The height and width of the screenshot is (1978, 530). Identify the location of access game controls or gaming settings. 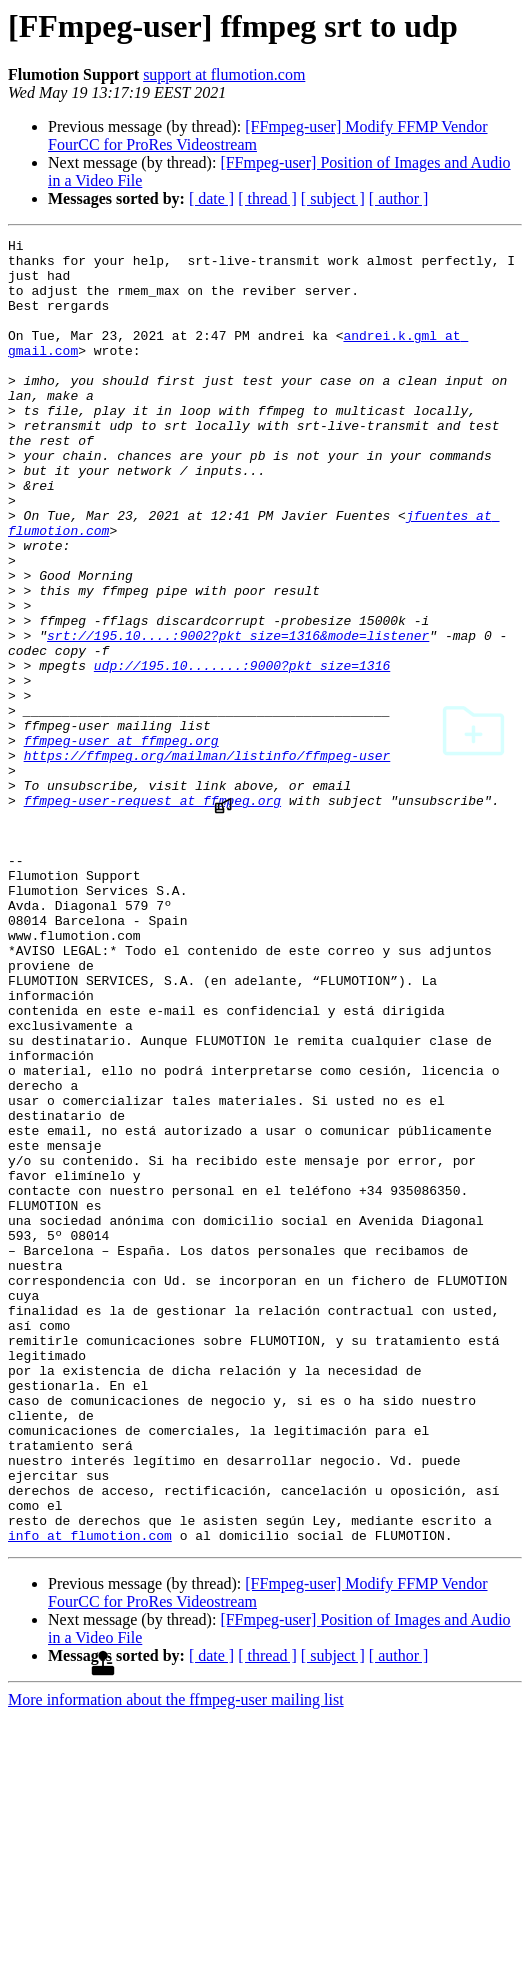
(103, 1664).